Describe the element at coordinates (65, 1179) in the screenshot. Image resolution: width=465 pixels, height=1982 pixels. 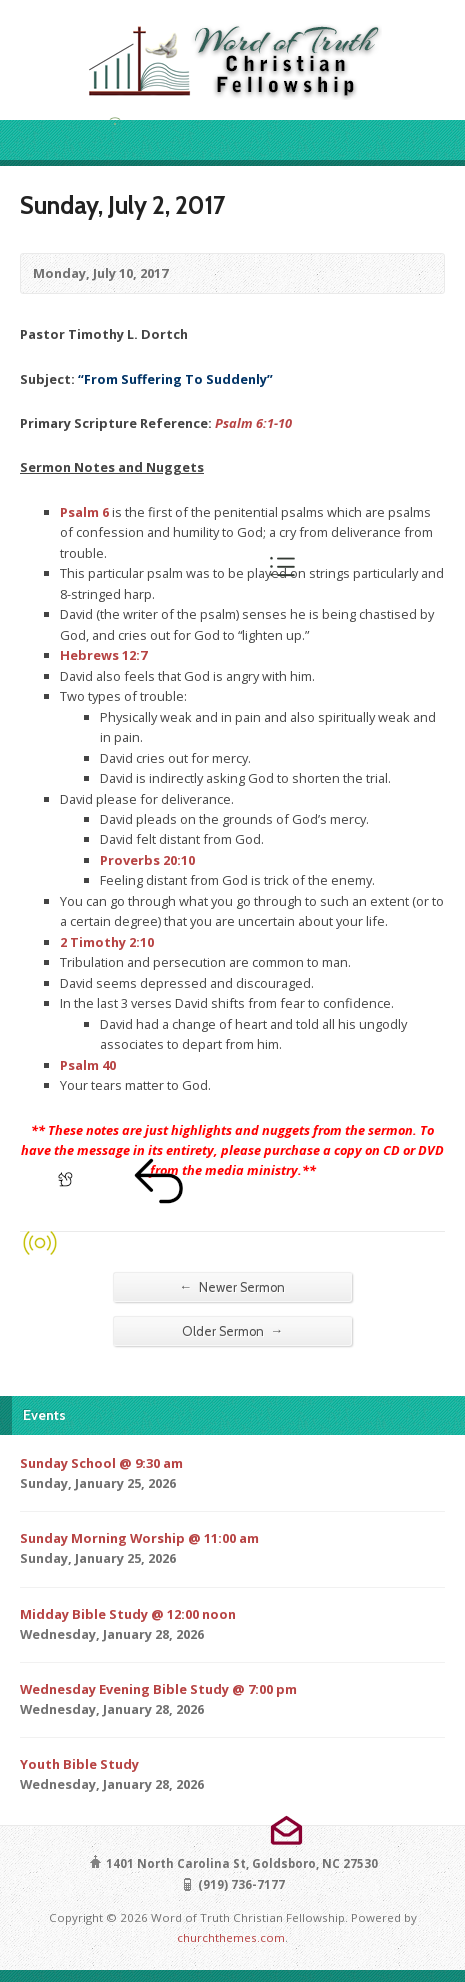
I see `access GitHub's saved or stashed content` at that location.